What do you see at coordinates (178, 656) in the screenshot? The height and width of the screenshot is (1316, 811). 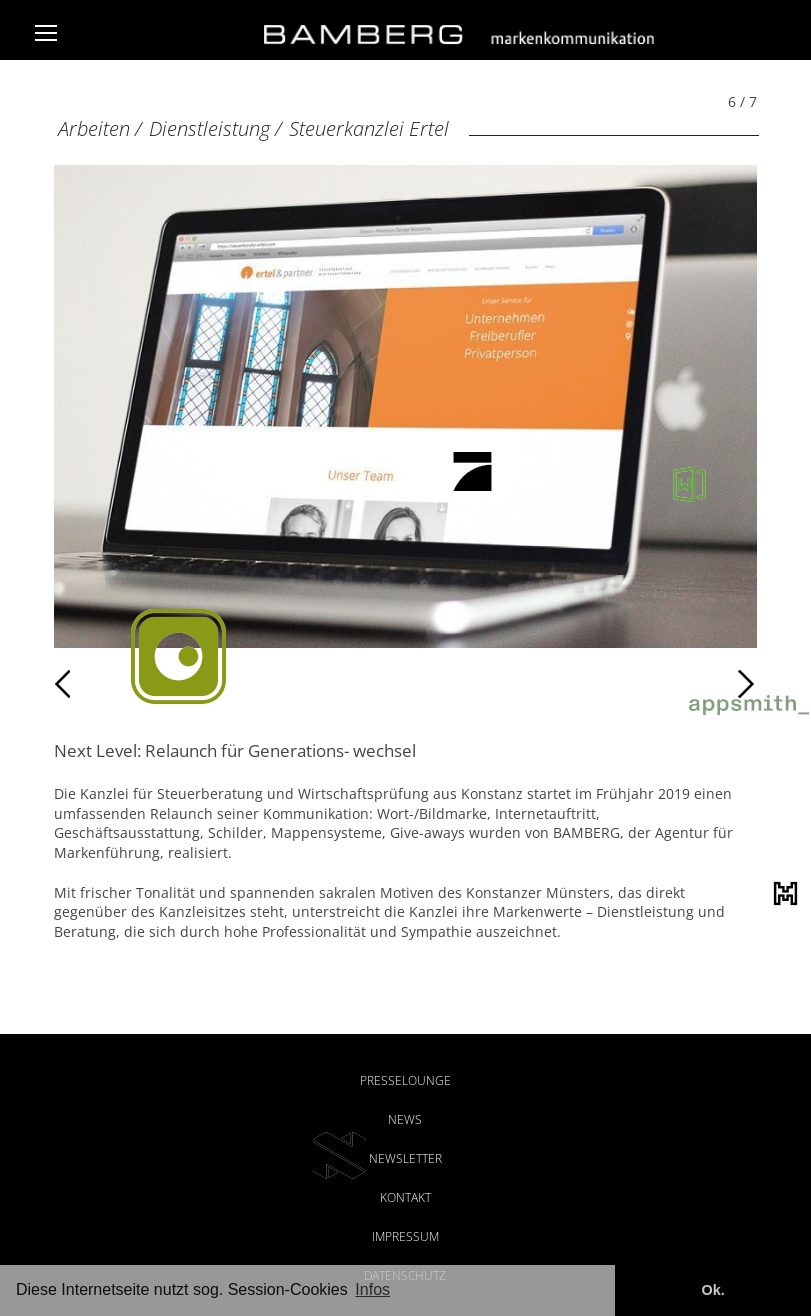 I see `ariakit brand logo` at bounding box center [178, 656].